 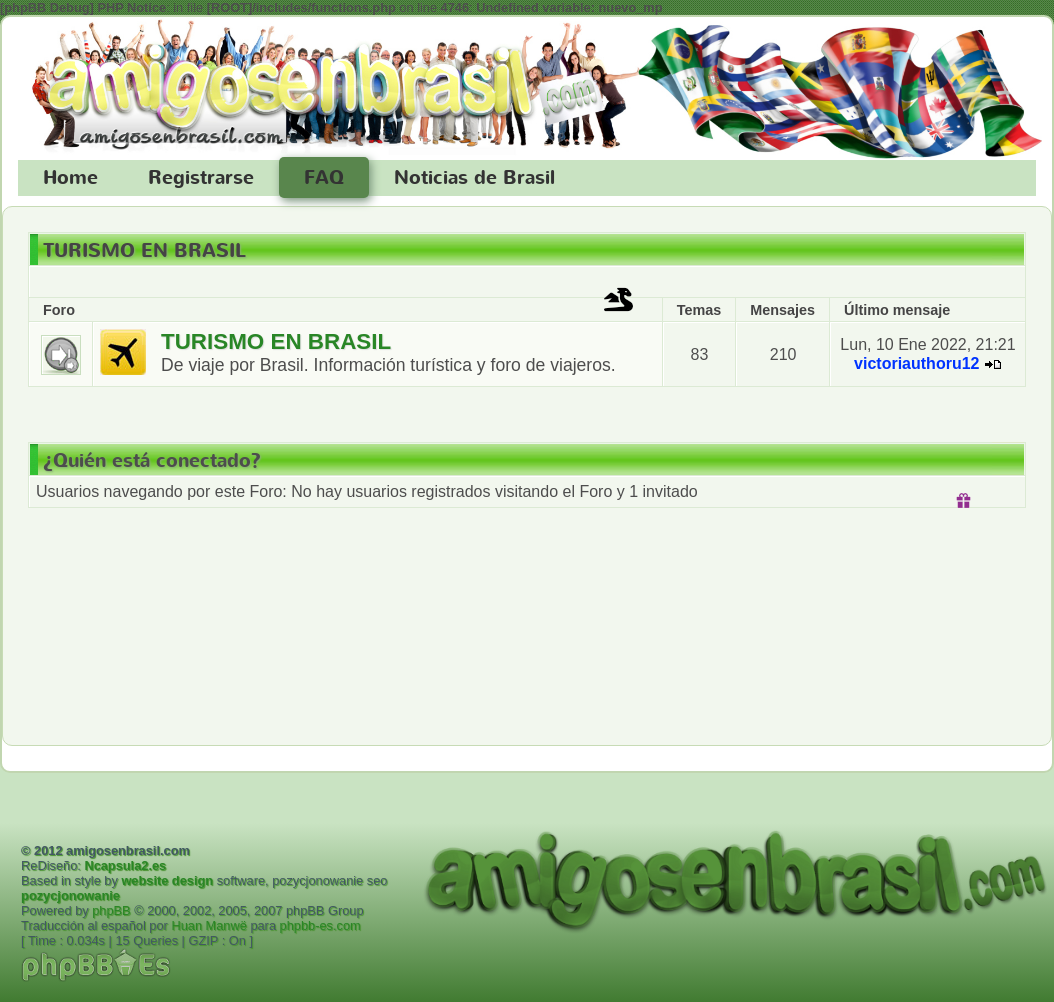 What do you see at coordinates (618, 299) in the screenshot?
I see `access fantasy or gaming content` at bounding box center [618, 299].